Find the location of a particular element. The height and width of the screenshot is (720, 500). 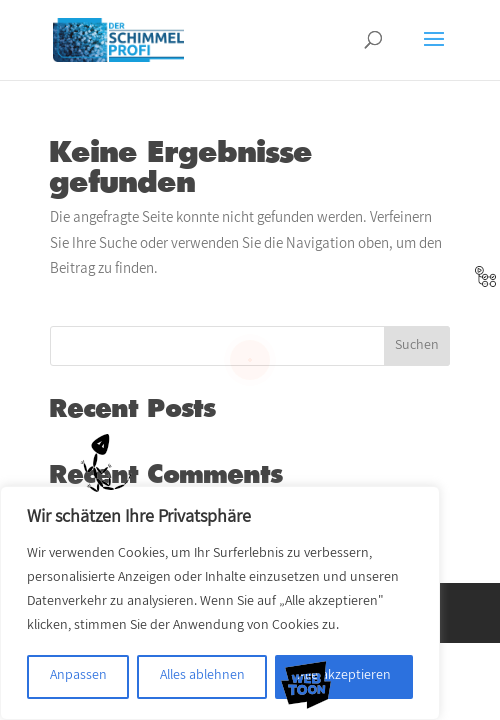

visit fossil scm website or documentation is located at coordinates (106, 463).